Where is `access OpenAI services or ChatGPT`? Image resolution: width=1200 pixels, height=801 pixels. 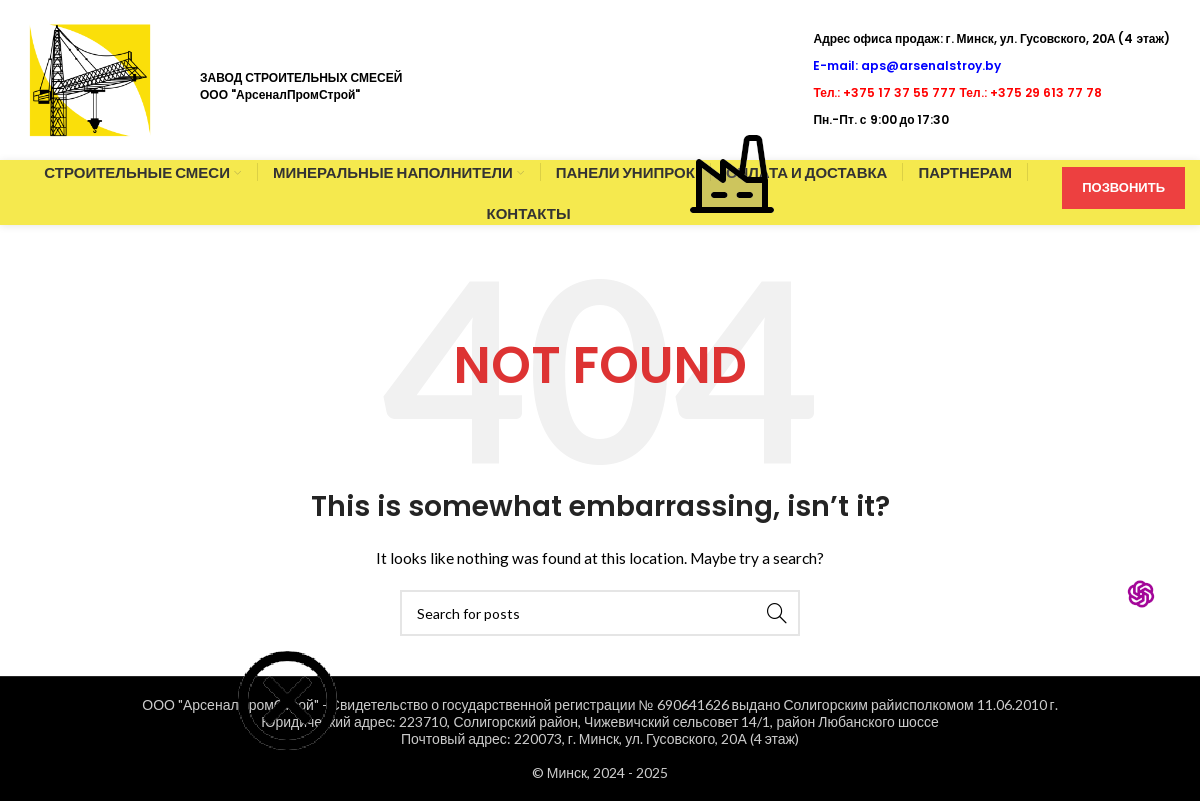
access OpenAI services or ChatGPT is located at coordinates (1141, 594).